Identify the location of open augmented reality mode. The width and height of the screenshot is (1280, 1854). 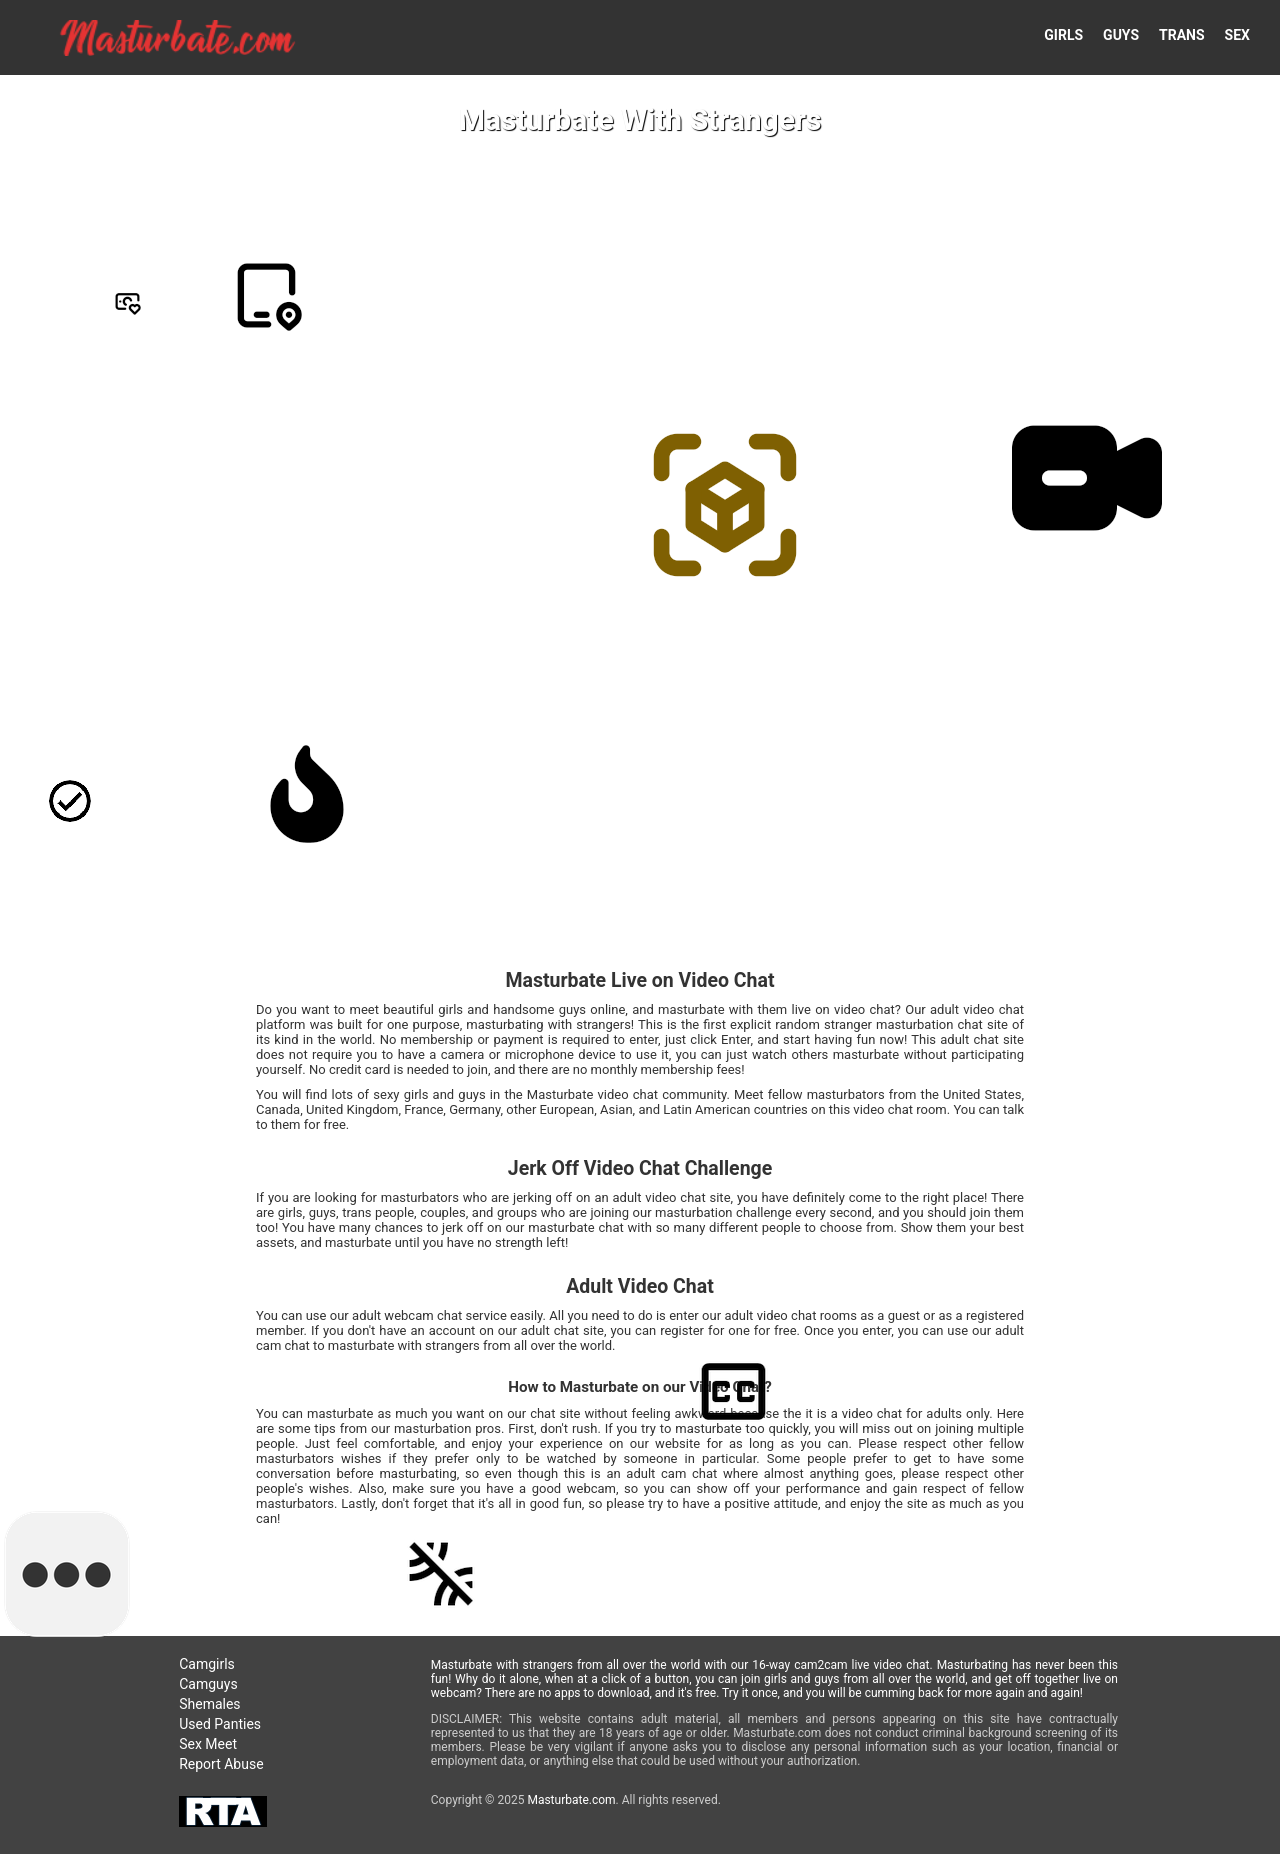
(725, 505).